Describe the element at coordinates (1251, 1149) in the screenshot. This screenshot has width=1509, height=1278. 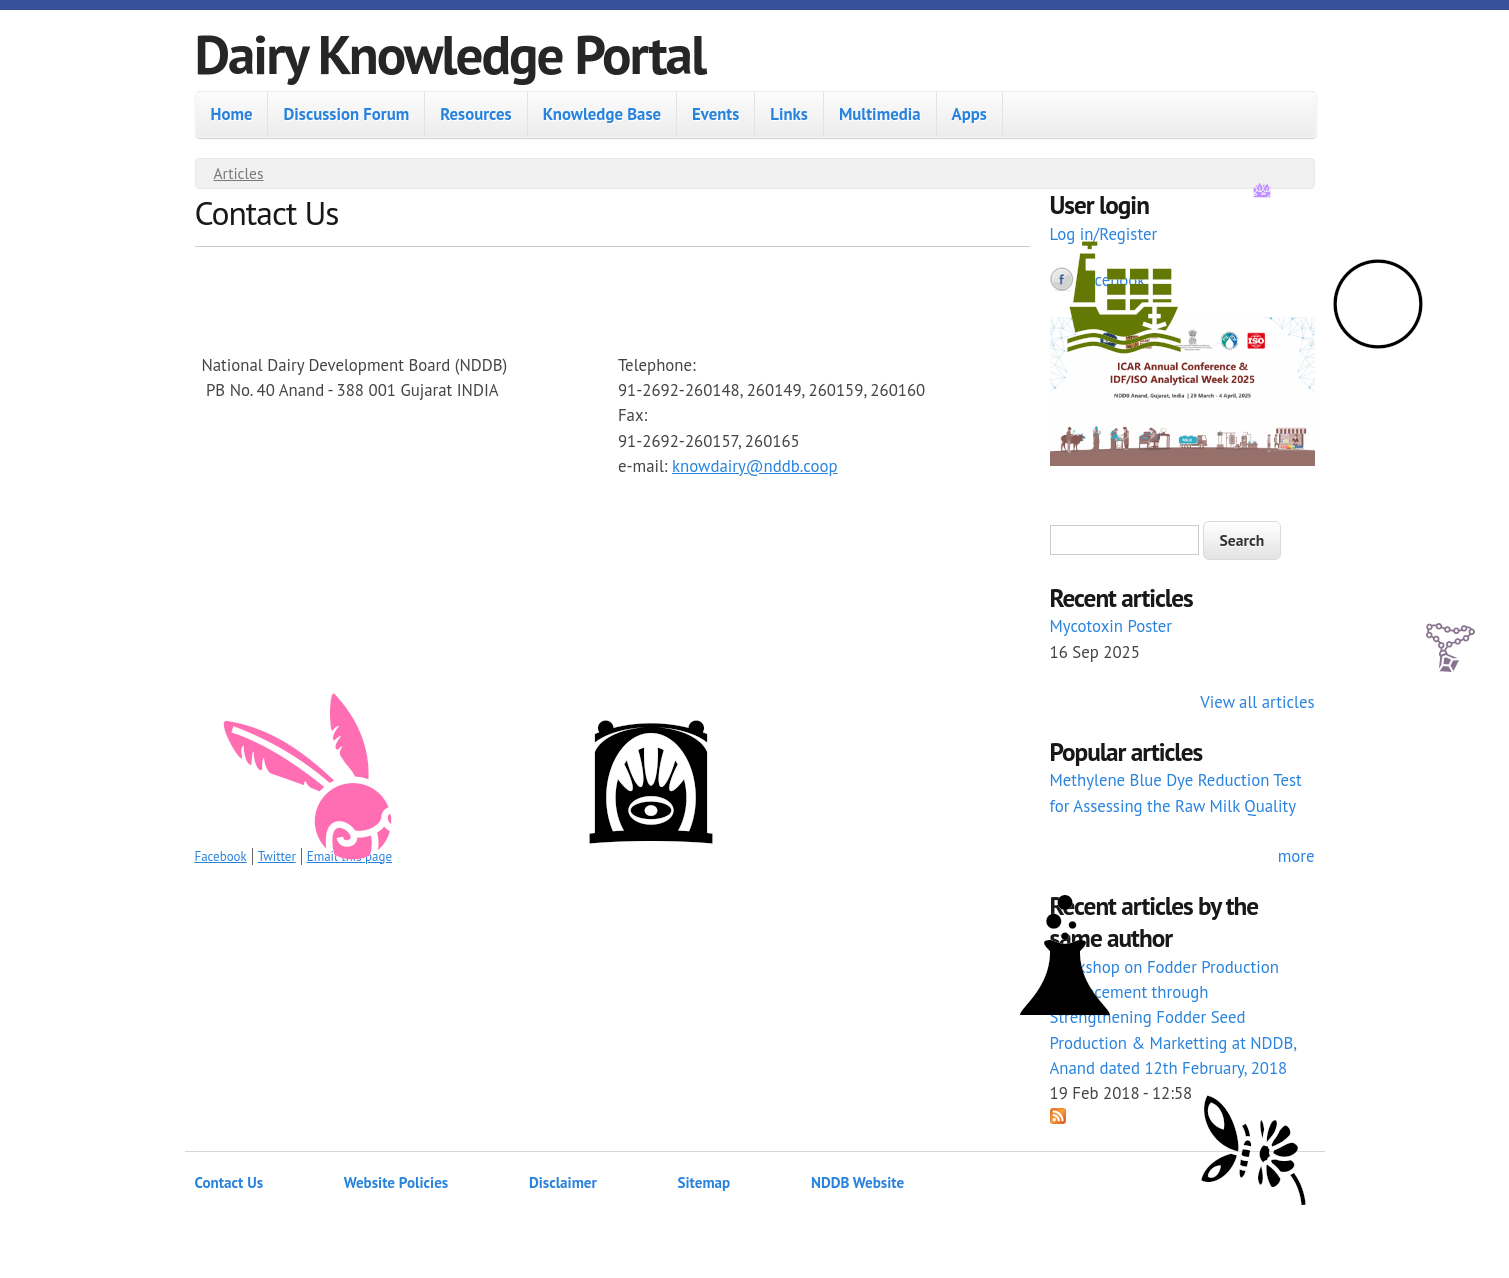
I see `access garden or nature-themed game content` at that location.